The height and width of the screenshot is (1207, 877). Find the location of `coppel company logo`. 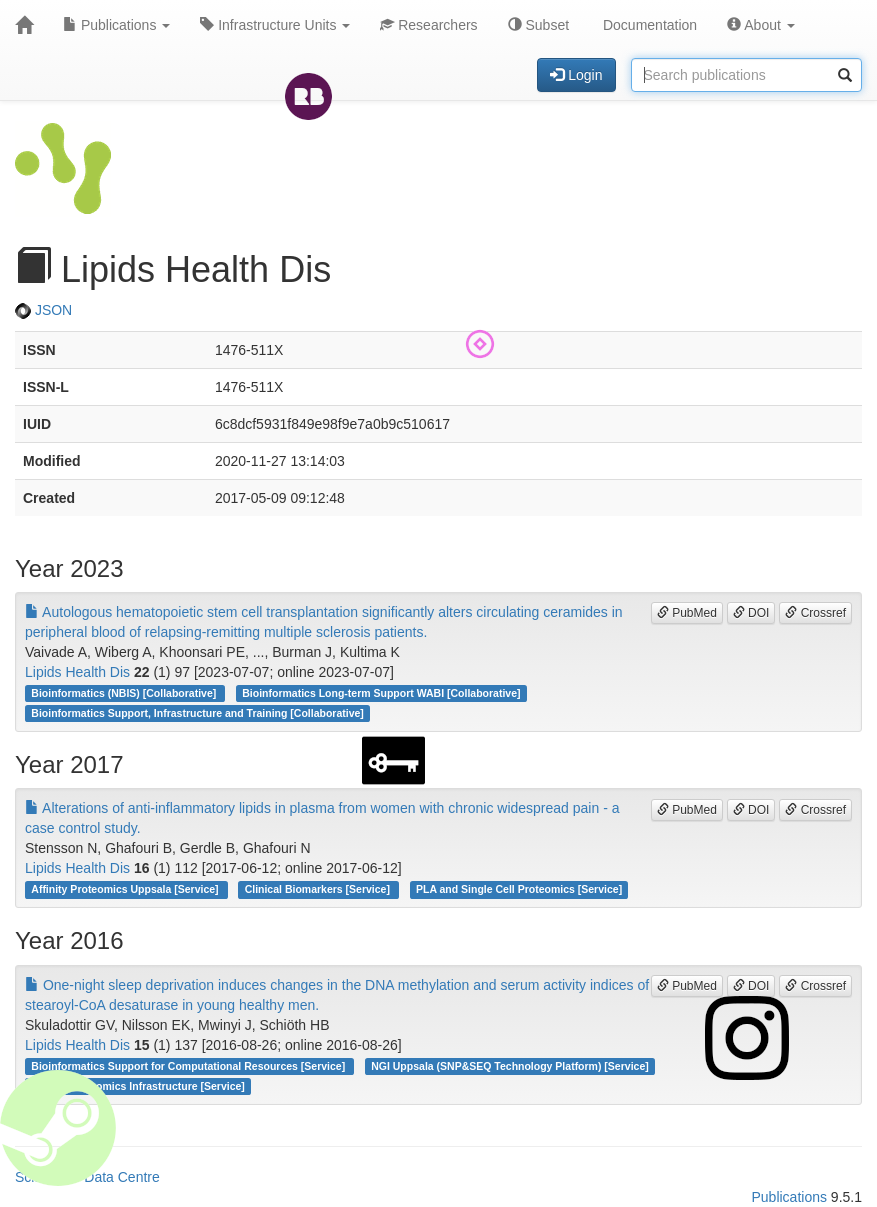

coppel company logo is located at coordinates (393, 760).